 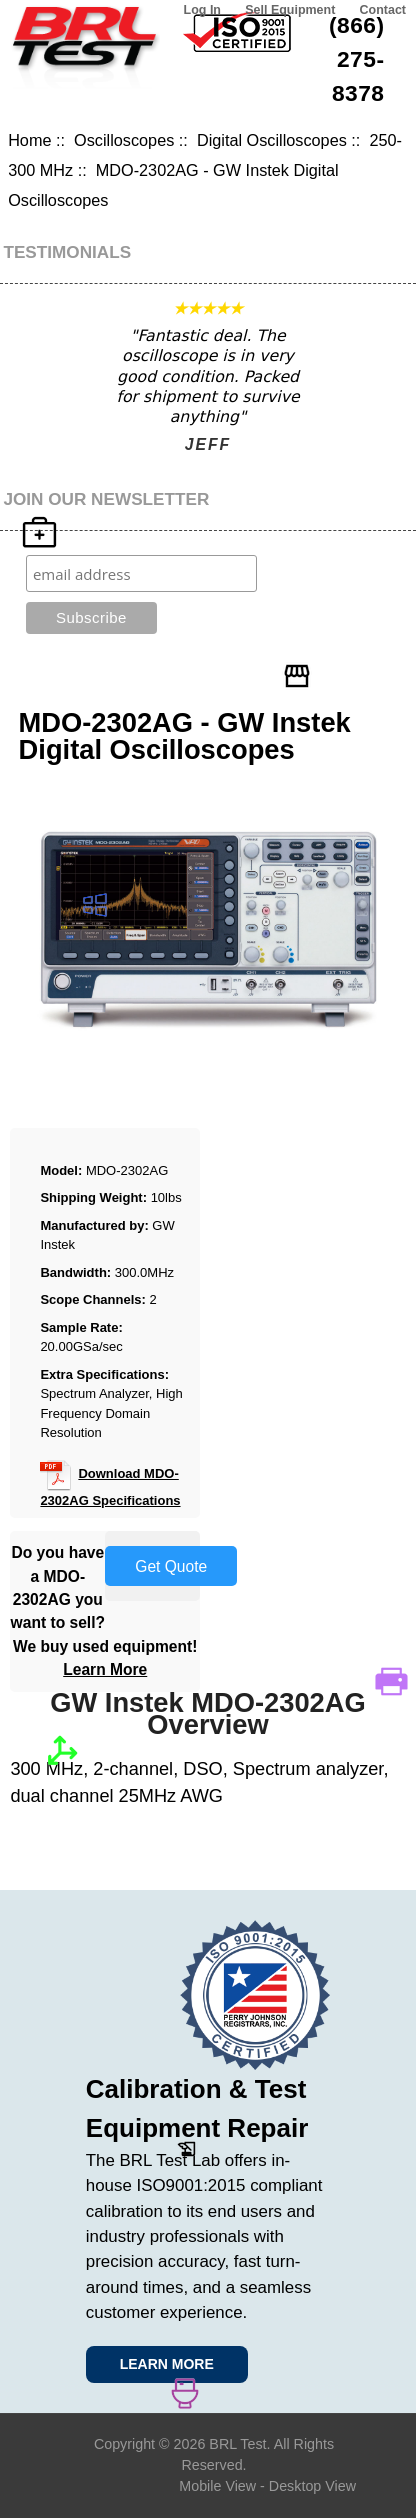 What do you see at coordinates (96, 905) in the screenshot?
I see `open the Windows start menu` at bounding box center [96, 905].